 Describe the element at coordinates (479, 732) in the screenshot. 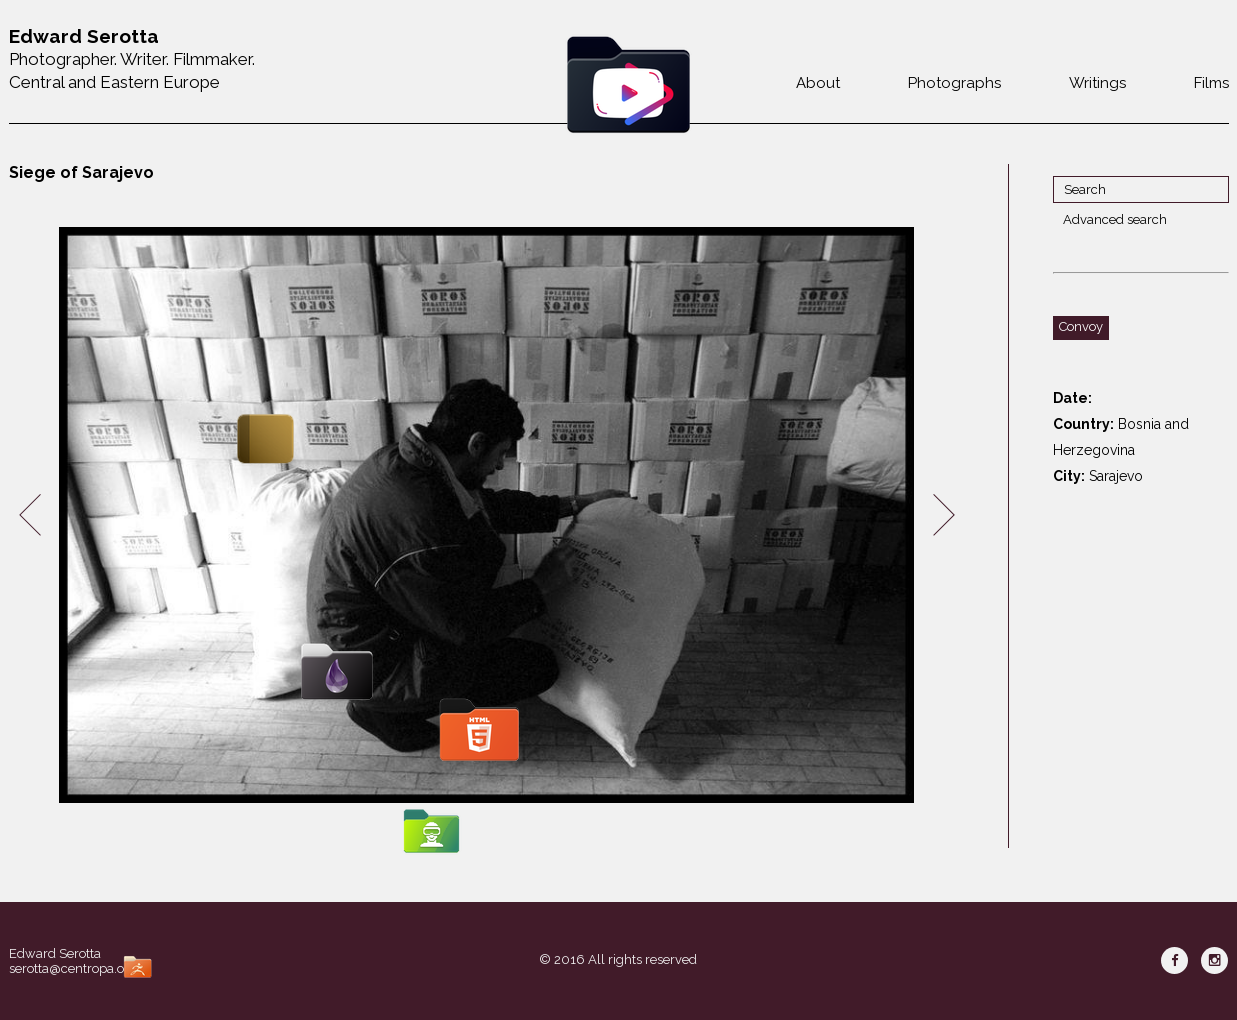

I see `folder containing HTML files` at that location.